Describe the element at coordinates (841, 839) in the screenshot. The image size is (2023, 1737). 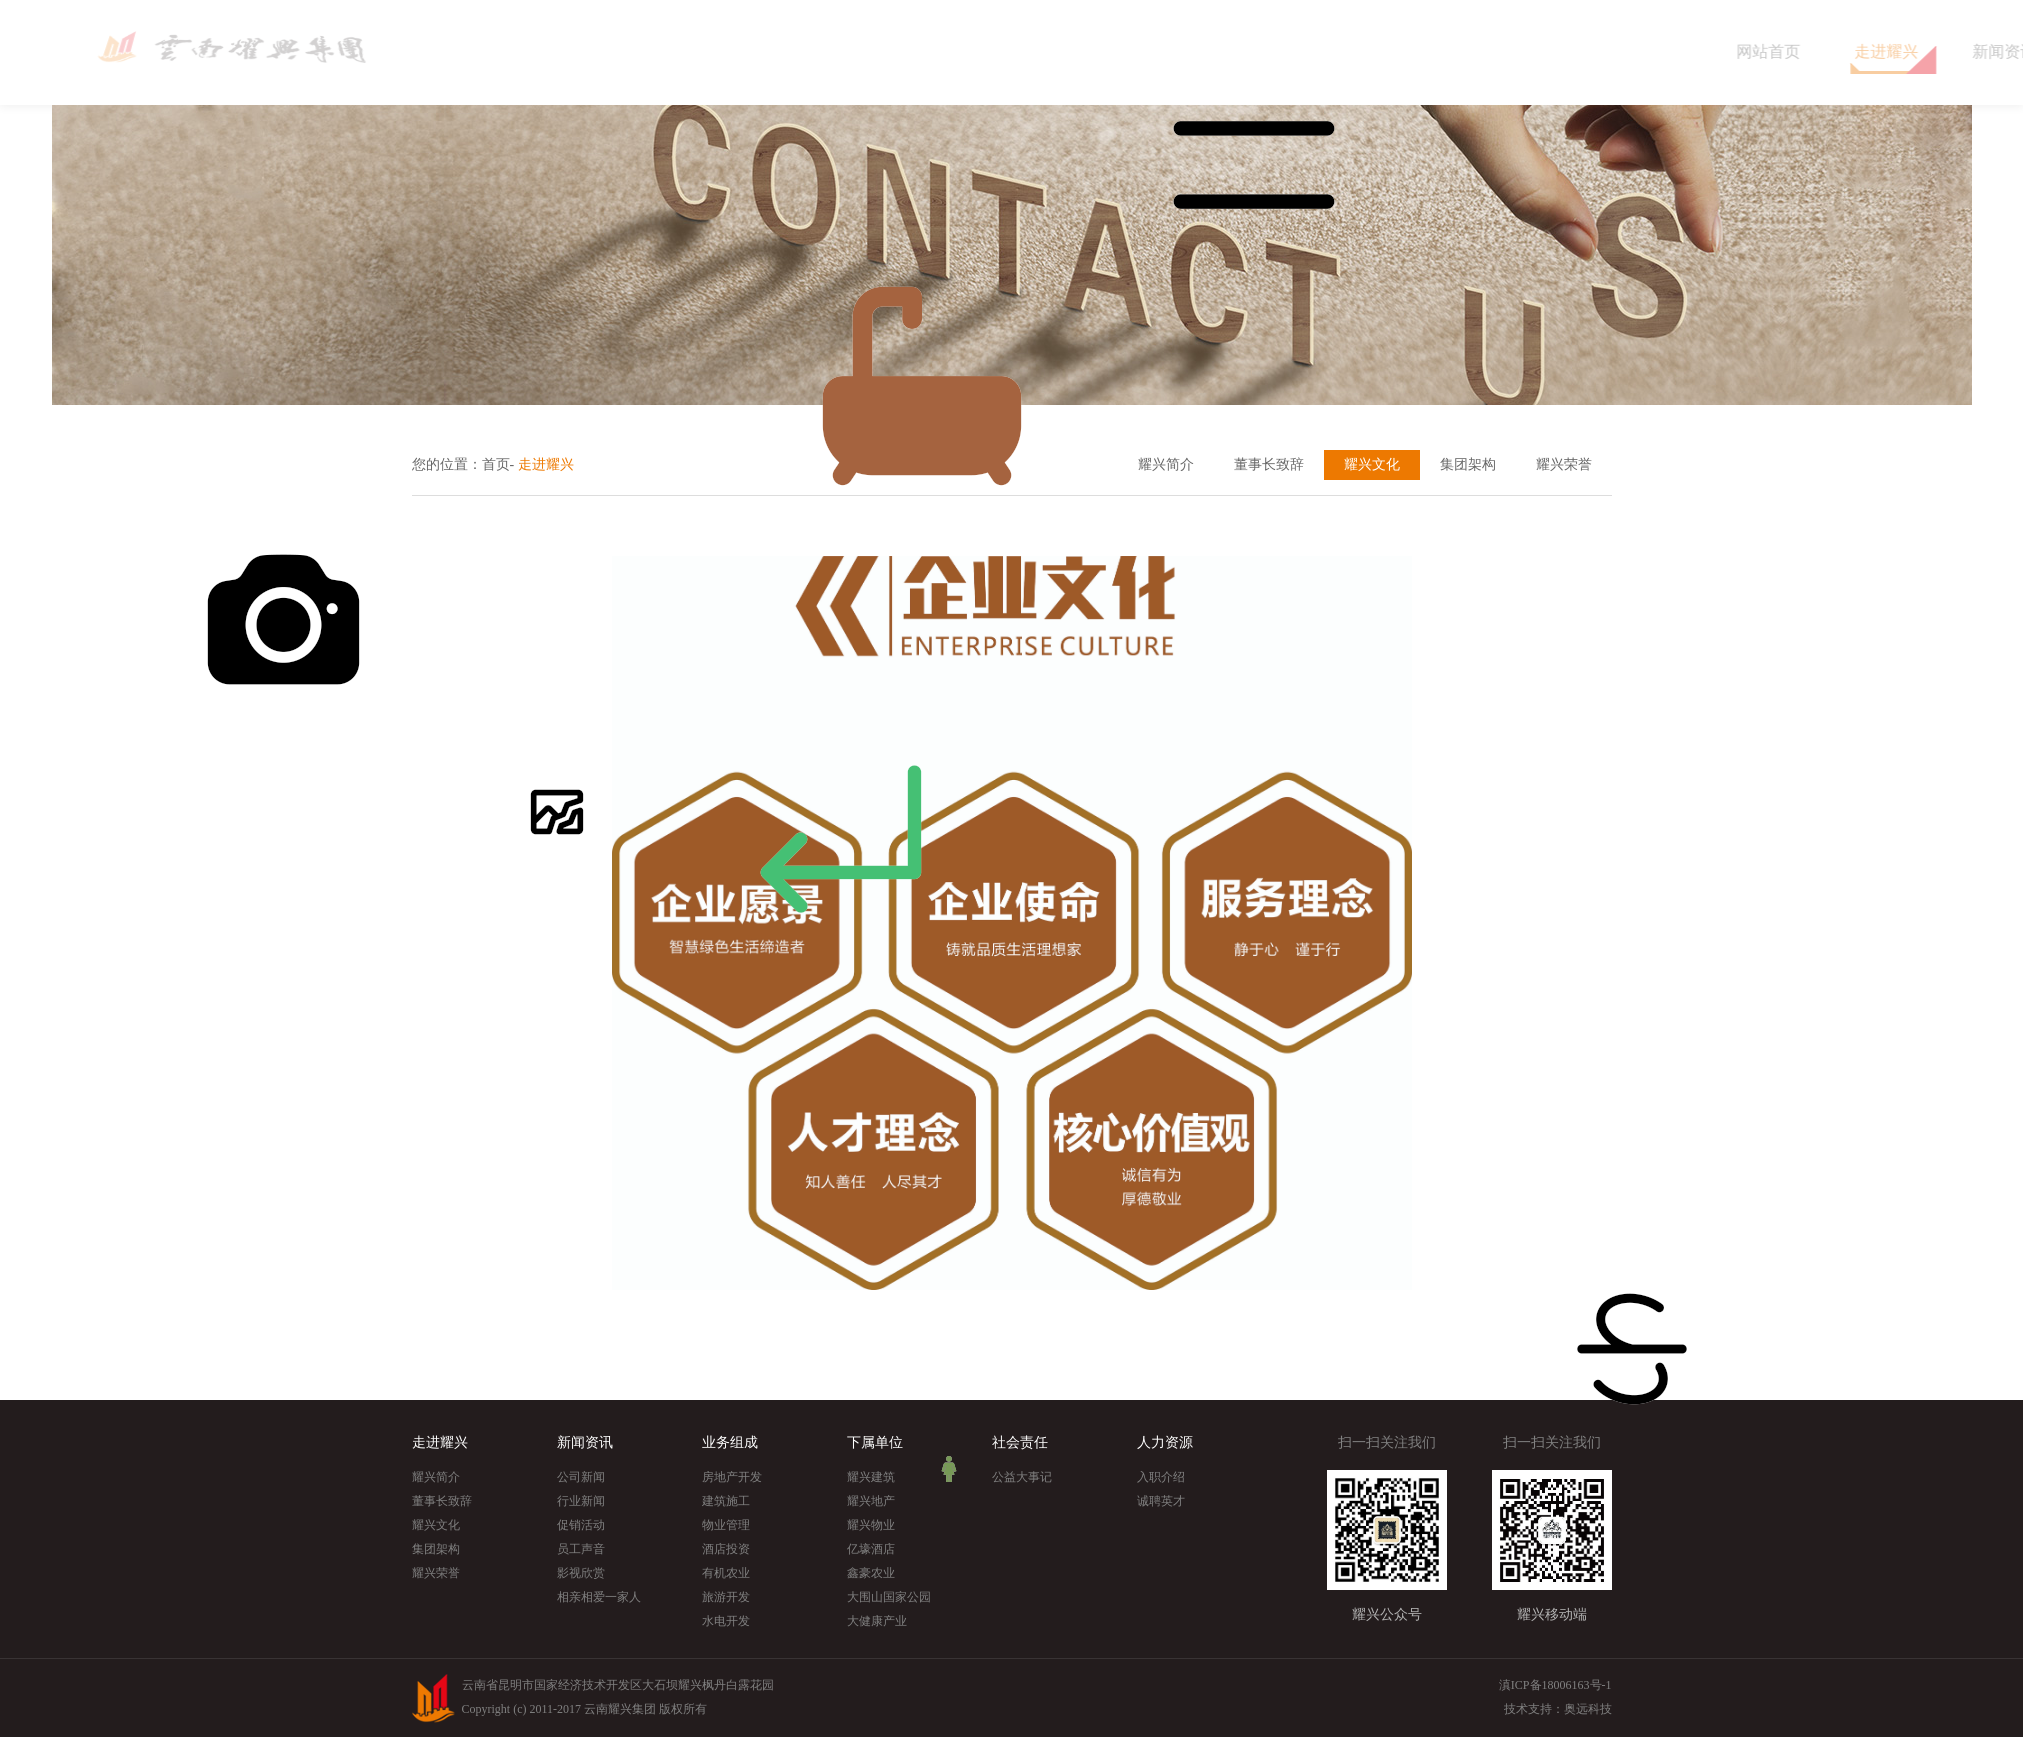
I see `return to previous line or entry` at that location.